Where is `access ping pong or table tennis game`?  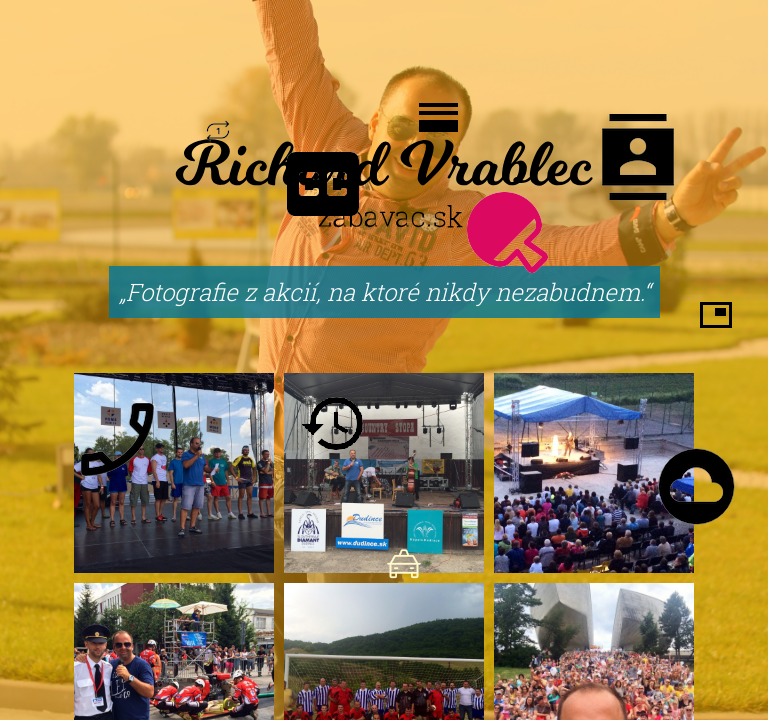 access ping pong or table tennis game is located at coordinates (506, 231).